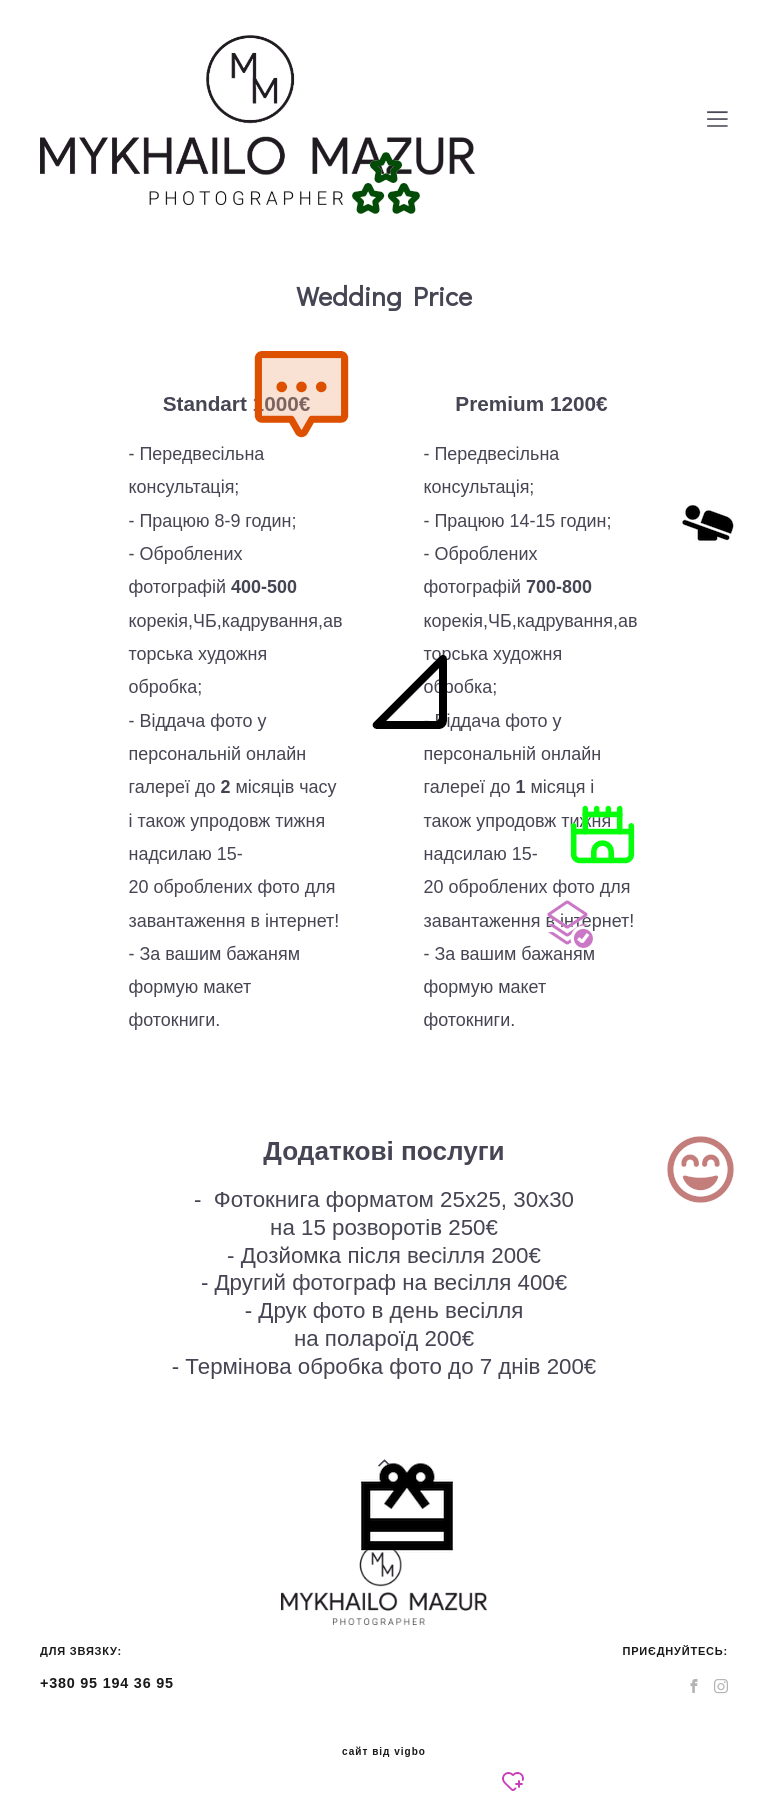 The image size is (768, 1799). Describe the element at coordinates (386, 183) in the screenshot. I see `view ratings or reviews` at that location.